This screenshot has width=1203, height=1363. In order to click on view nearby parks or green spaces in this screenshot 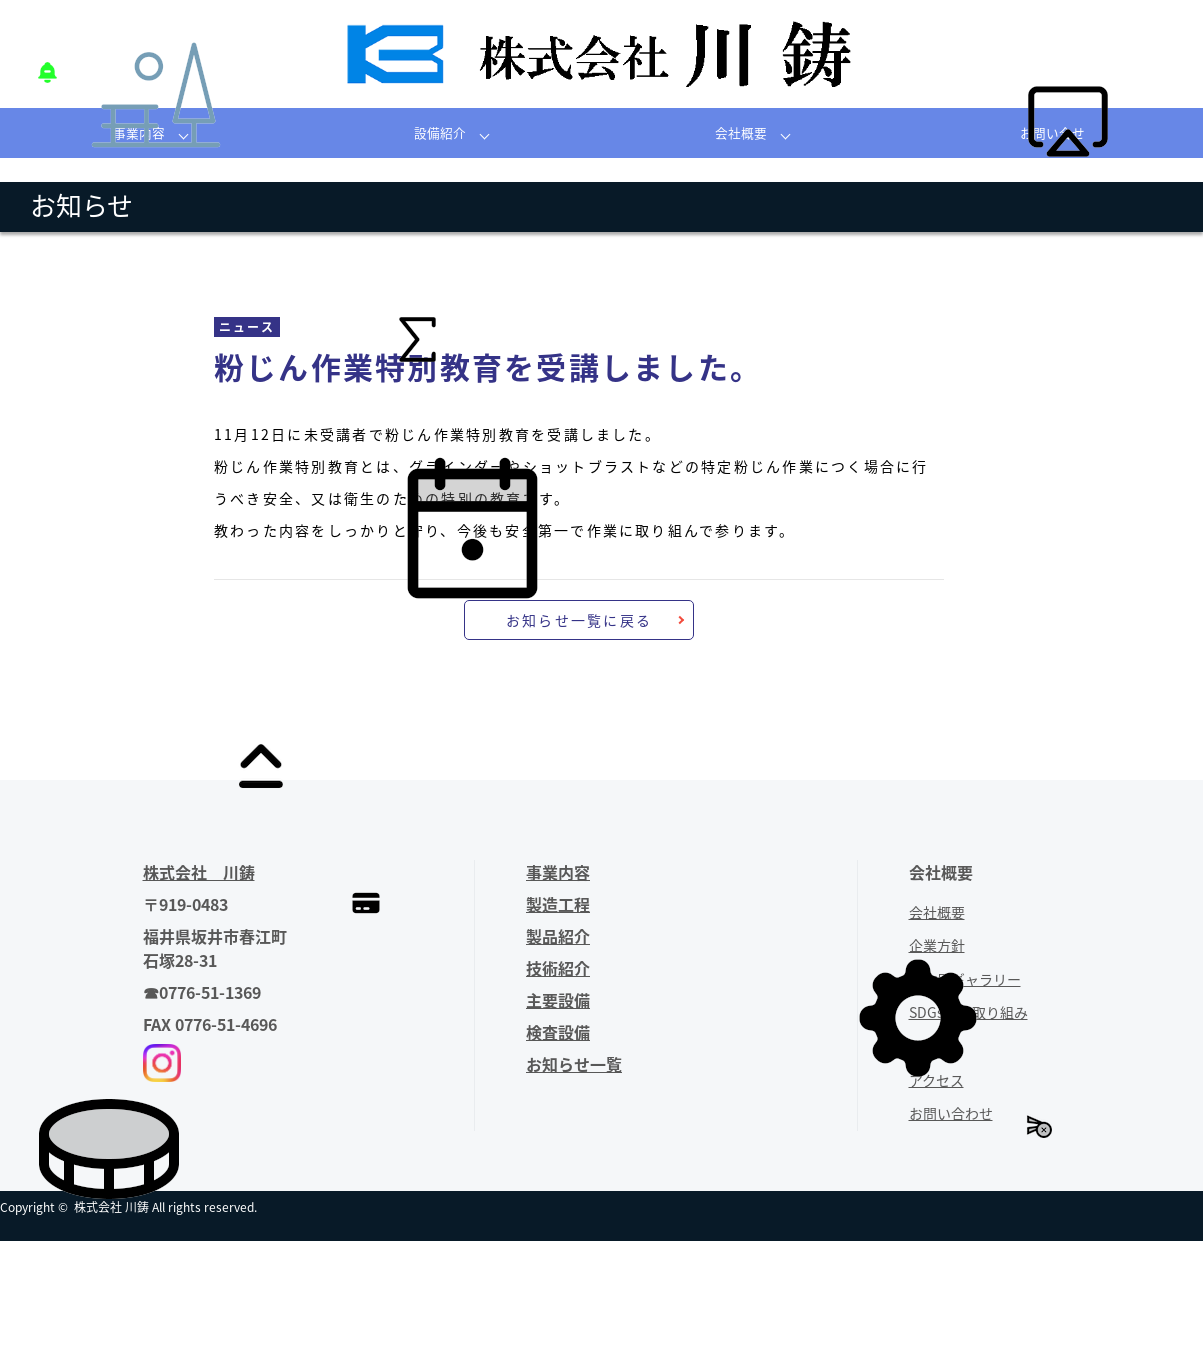, I will do `click(156, 102)`.